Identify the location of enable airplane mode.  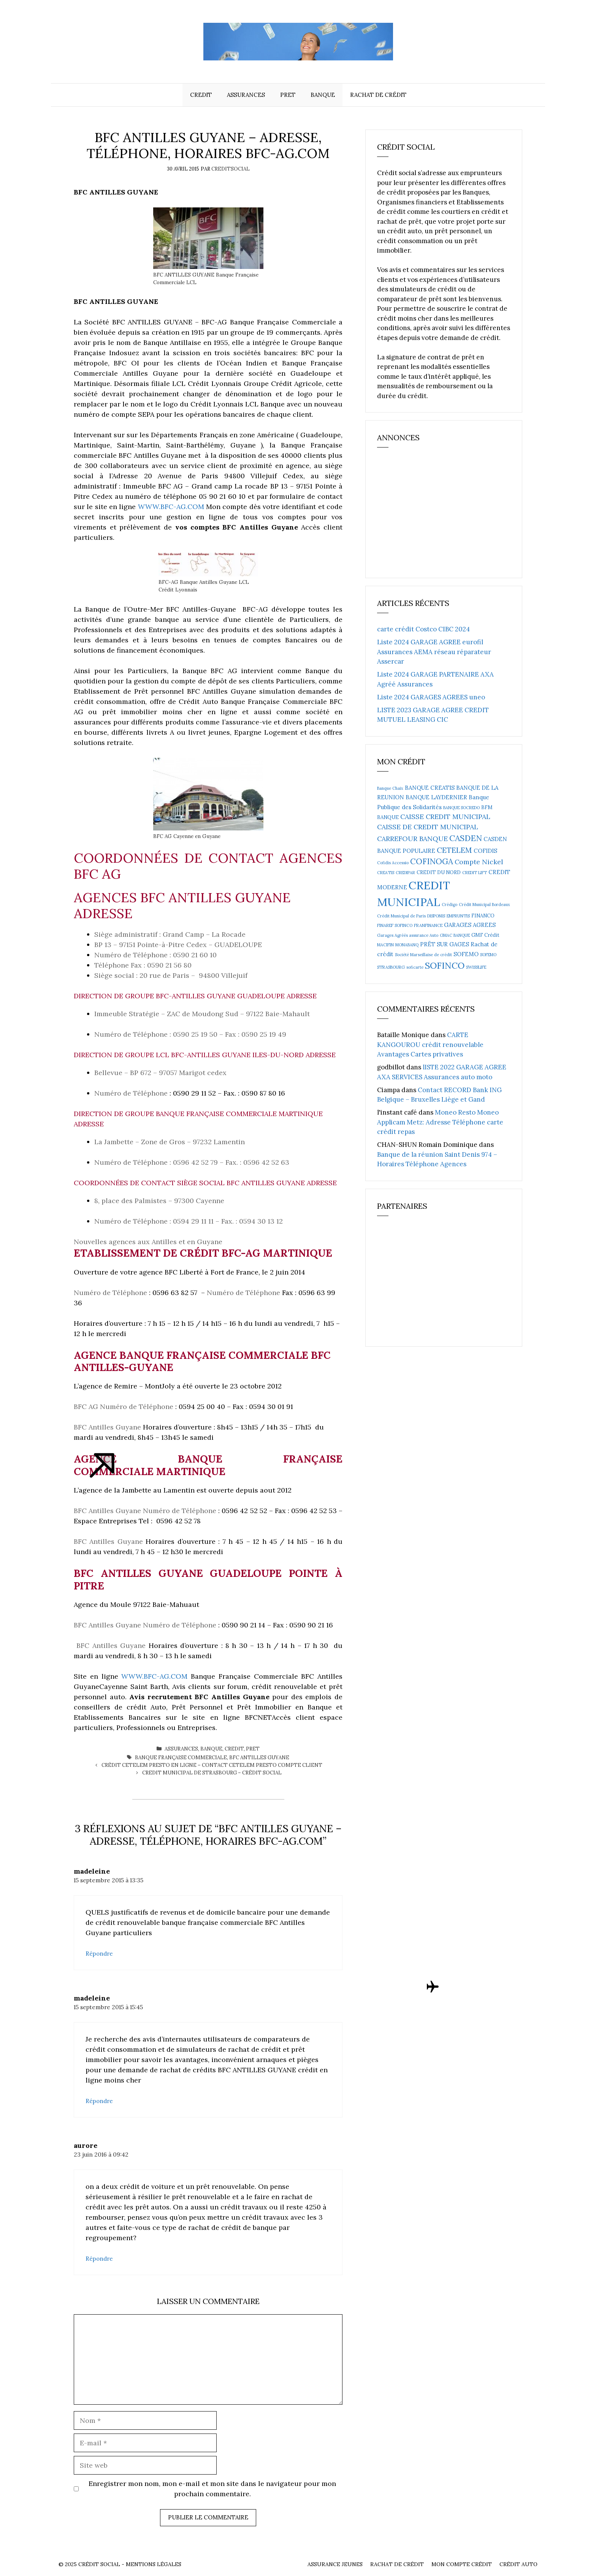
(433, 1986).